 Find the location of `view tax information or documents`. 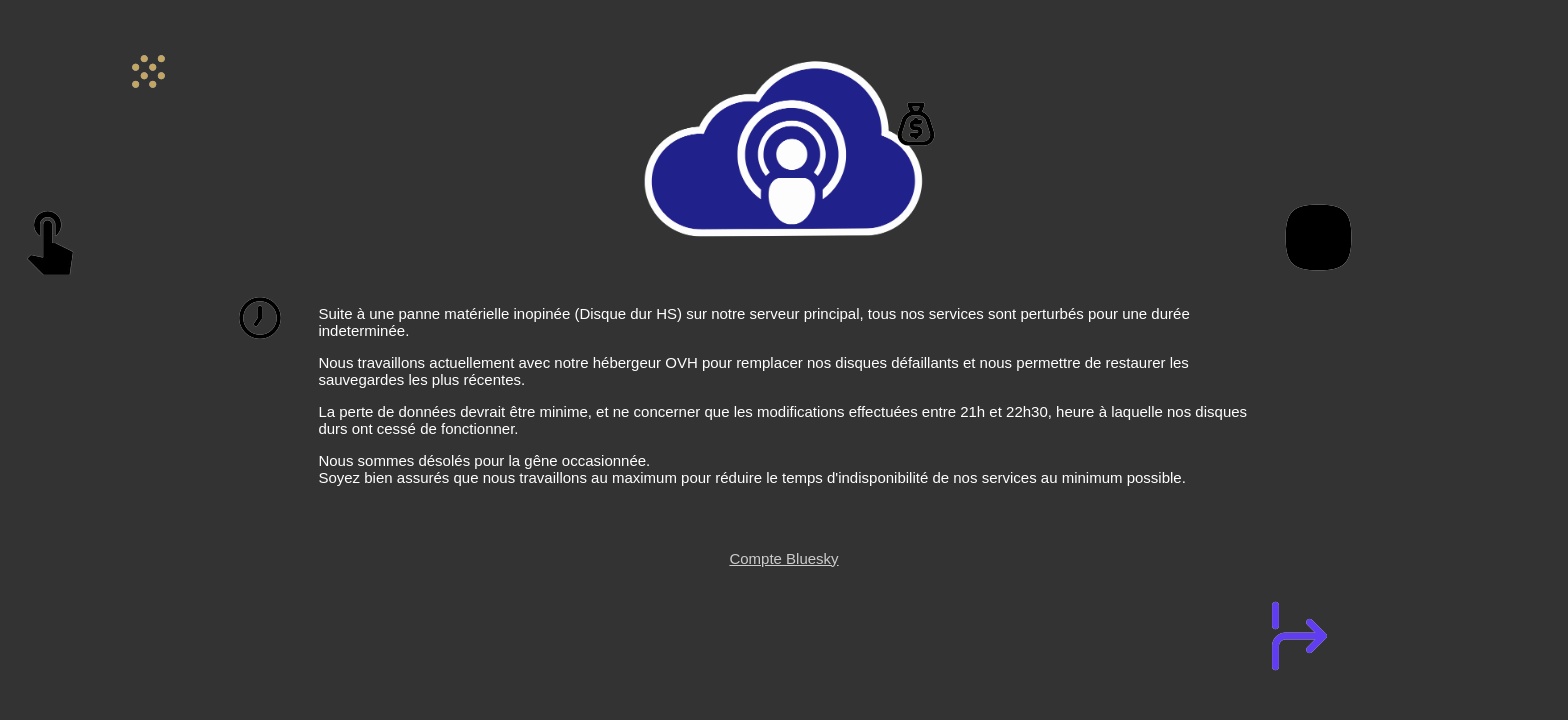

view tax information or documents is located at coordinates (916, 124).